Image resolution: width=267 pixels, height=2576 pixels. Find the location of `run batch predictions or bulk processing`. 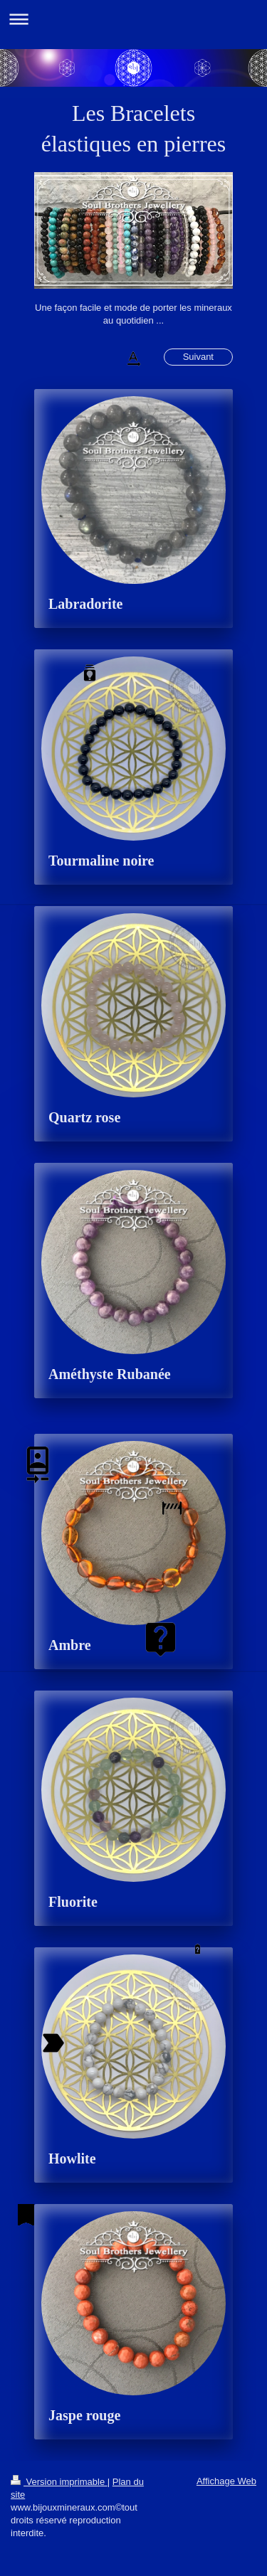

run batch predictions or bulk processing is located at coordinates (90, 673).